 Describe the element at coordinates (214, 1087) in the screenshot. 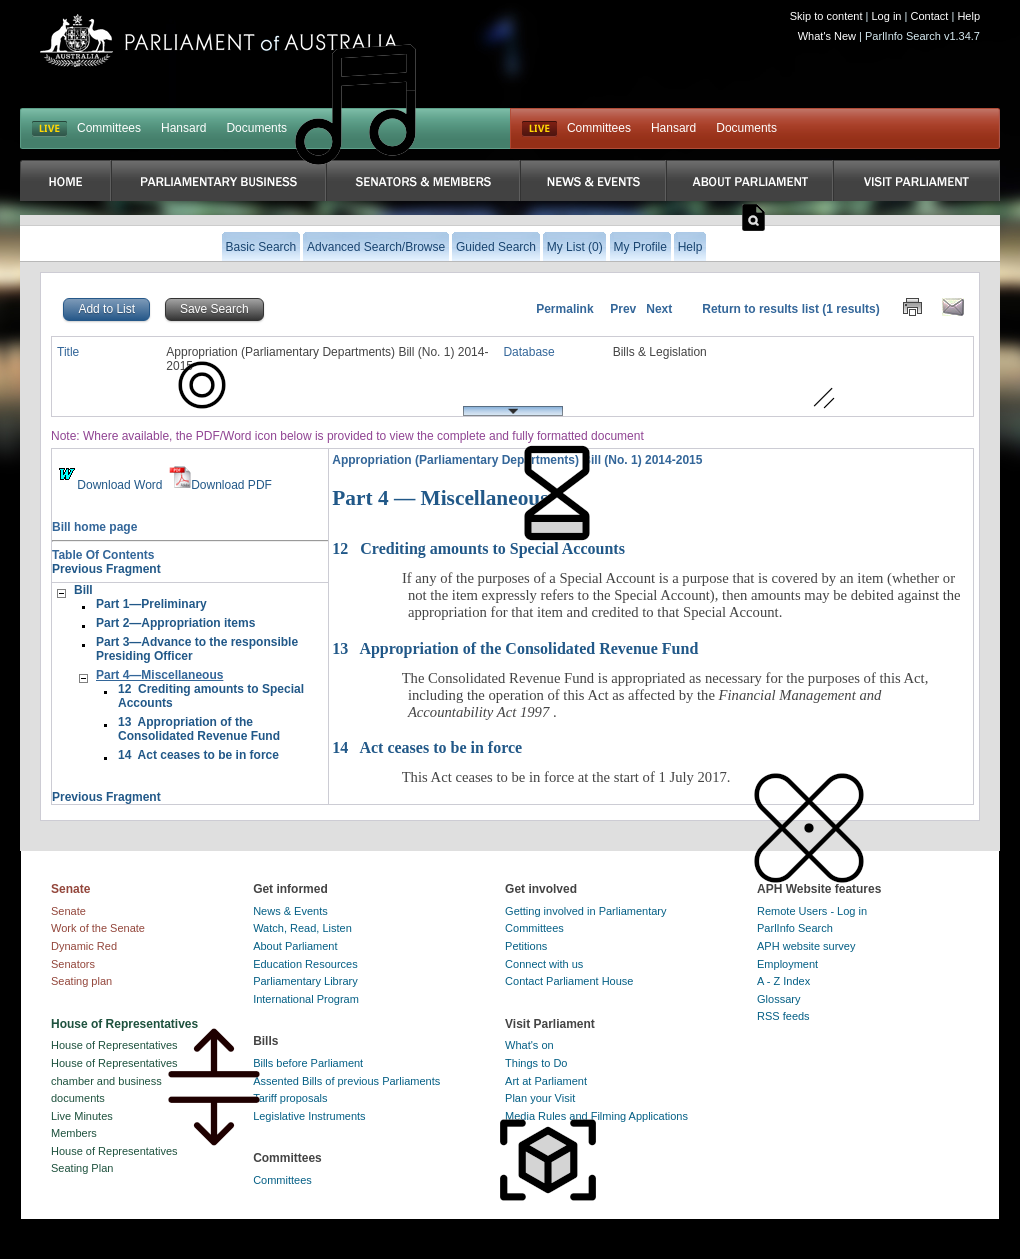

I see `split view vertically` at that location.